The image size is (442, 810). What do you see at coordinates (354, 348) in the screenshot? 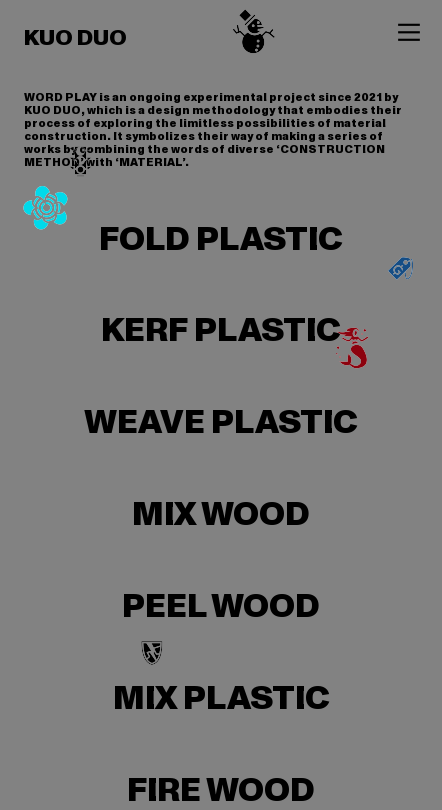
I see `select mermaid character or avatar` at bounding box center [354, 348].